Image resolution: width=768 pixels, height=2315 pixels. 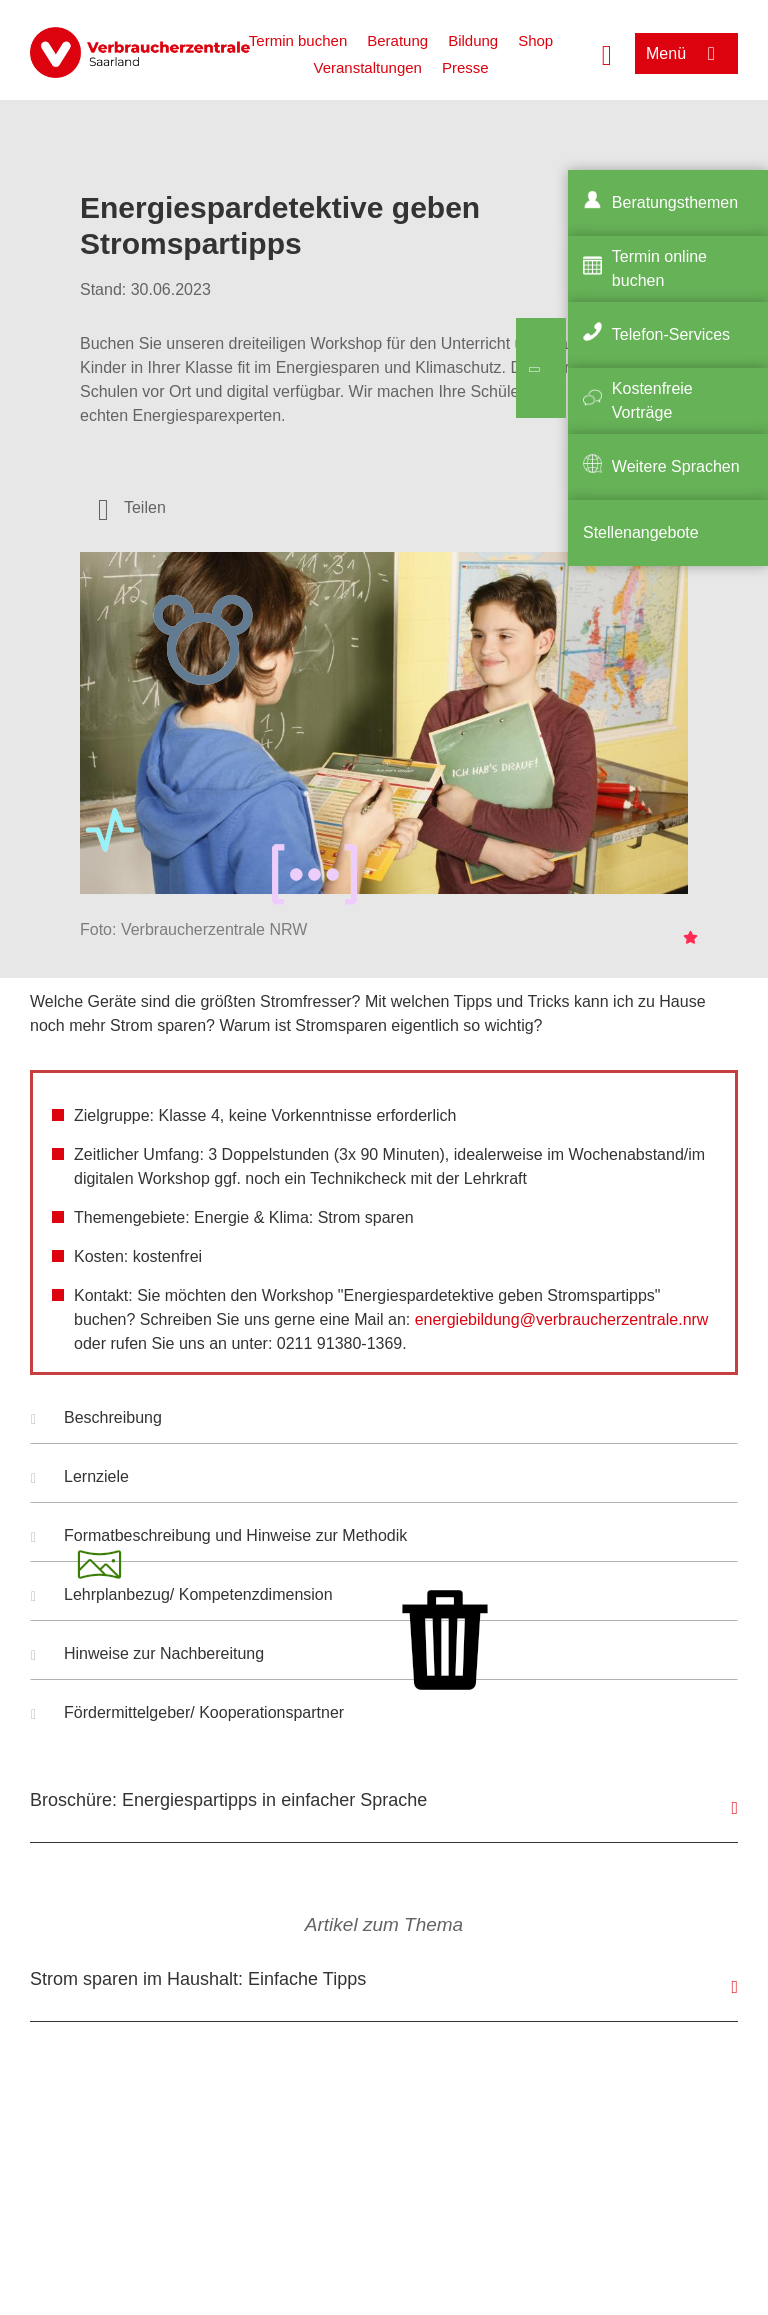 I want to click on delete this item, so click(x=445, y=1640).